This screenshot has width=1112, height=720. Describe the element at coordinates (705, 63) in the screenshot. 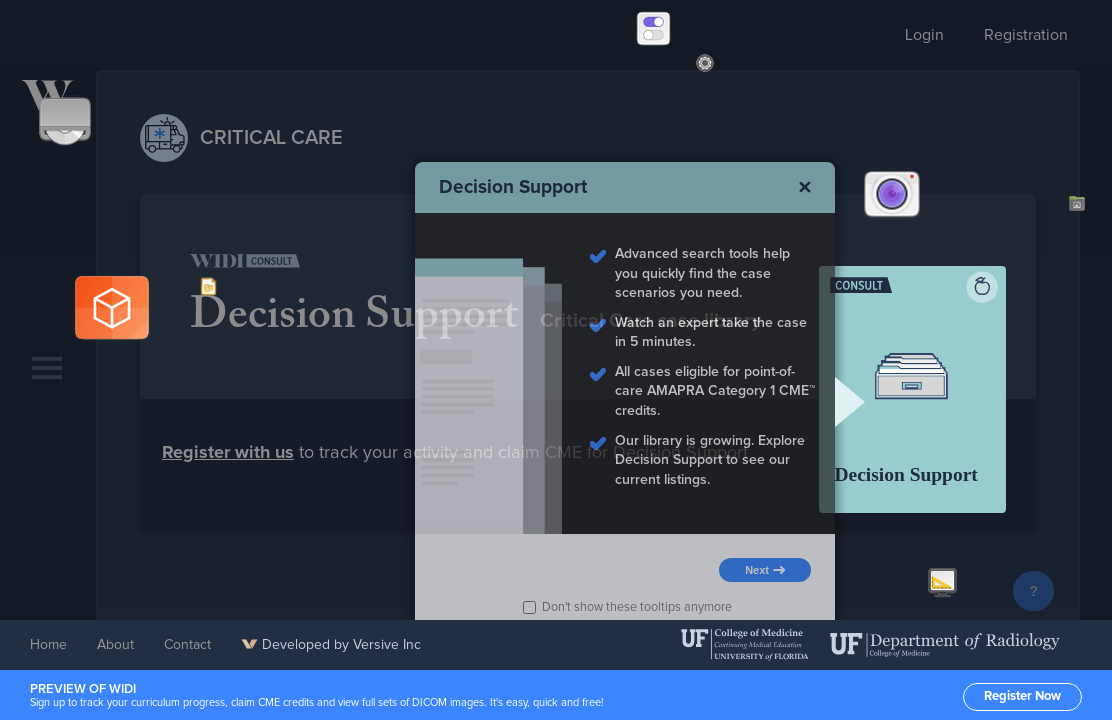

I see `indicates a system file or setting` at that location.